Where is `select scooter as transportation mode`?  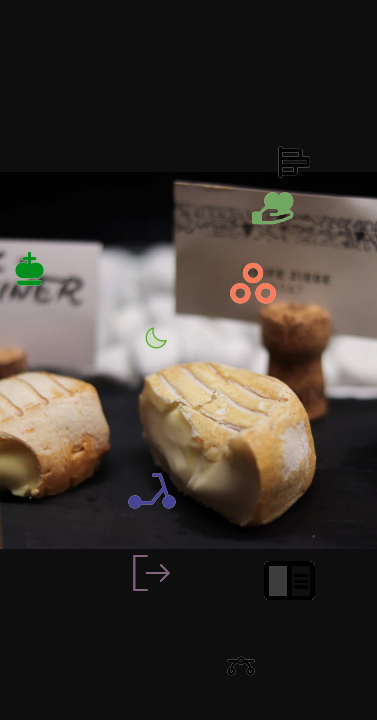 select scooter as transportation mode is located at coordinates (152, 493).